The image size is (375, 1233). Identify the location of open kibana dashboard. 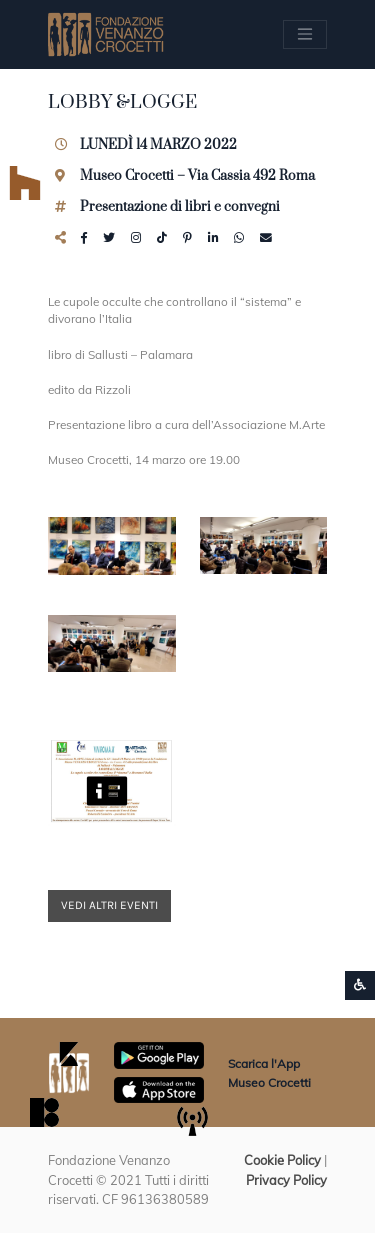
(69, 1054).